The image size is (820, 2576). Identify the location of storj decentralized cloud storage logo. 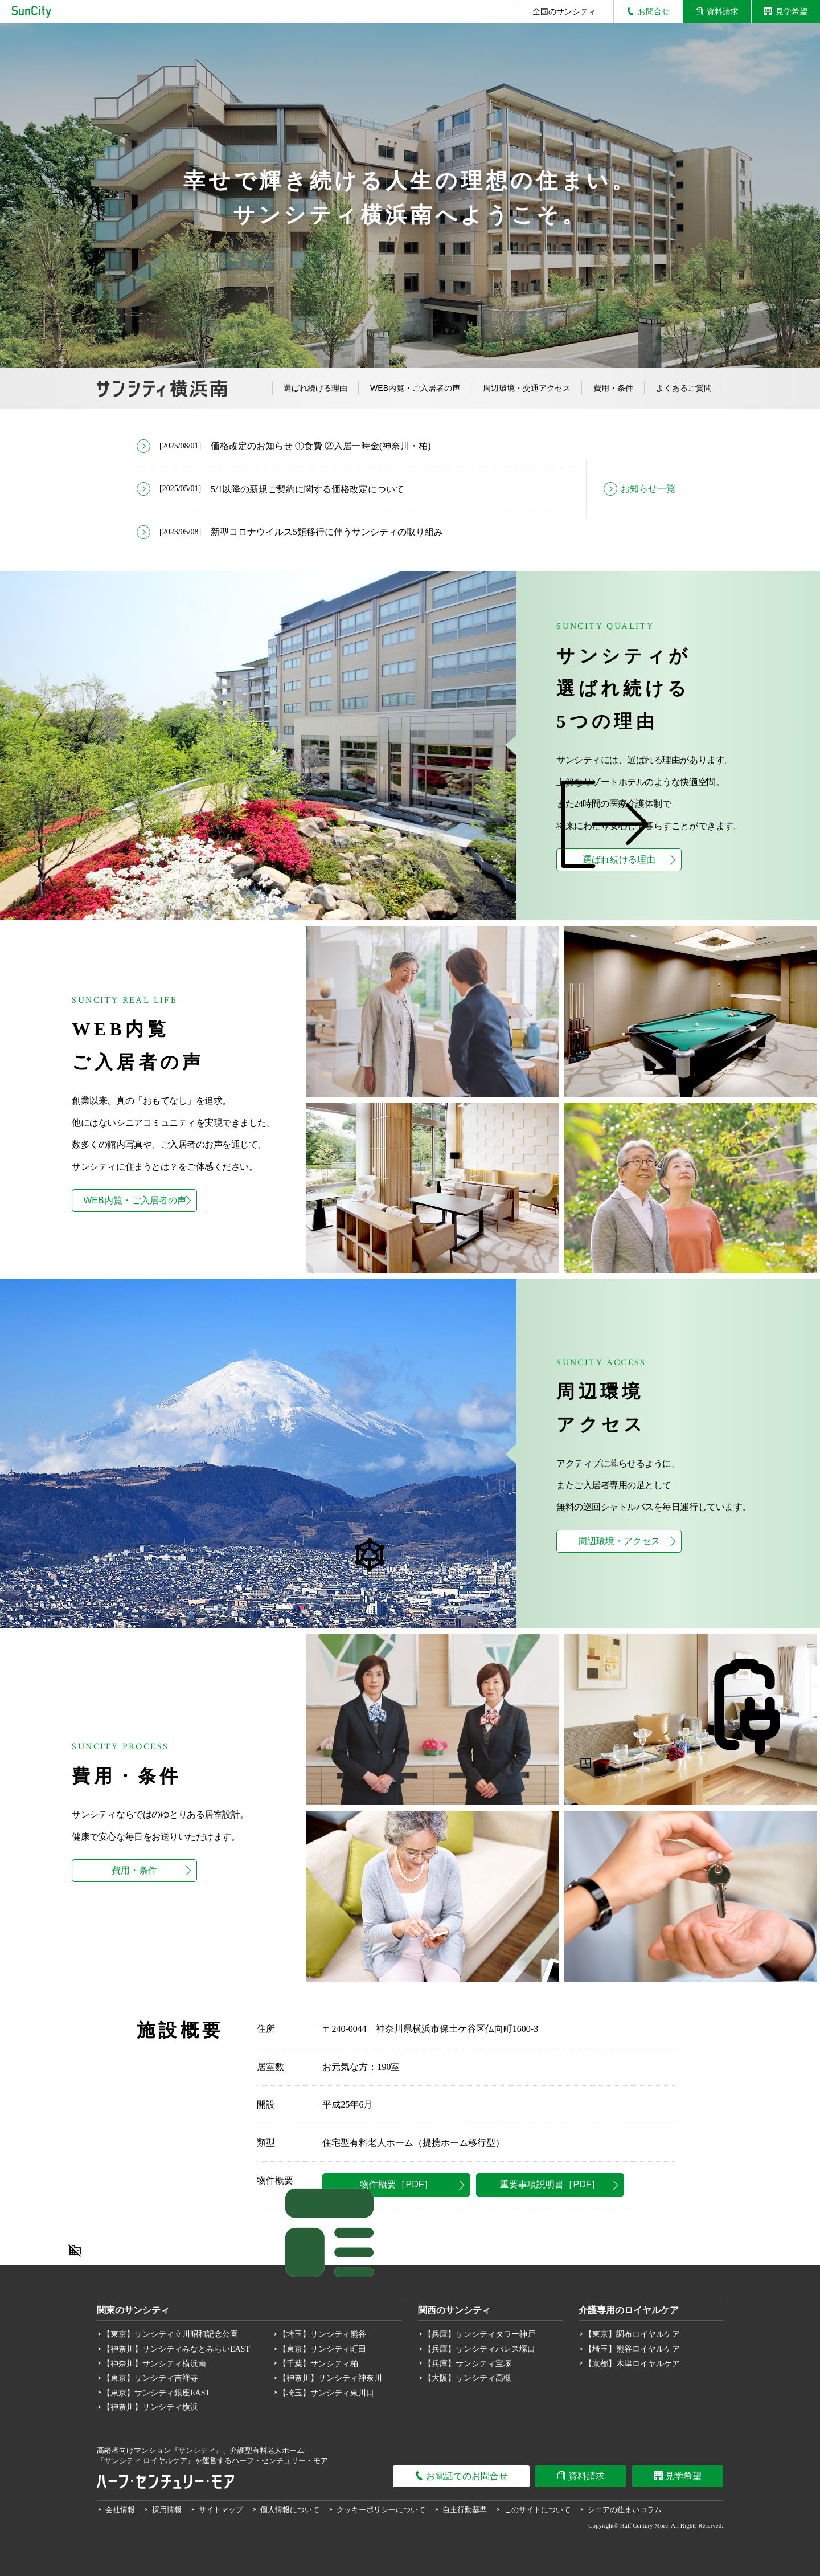
(370, 1554).